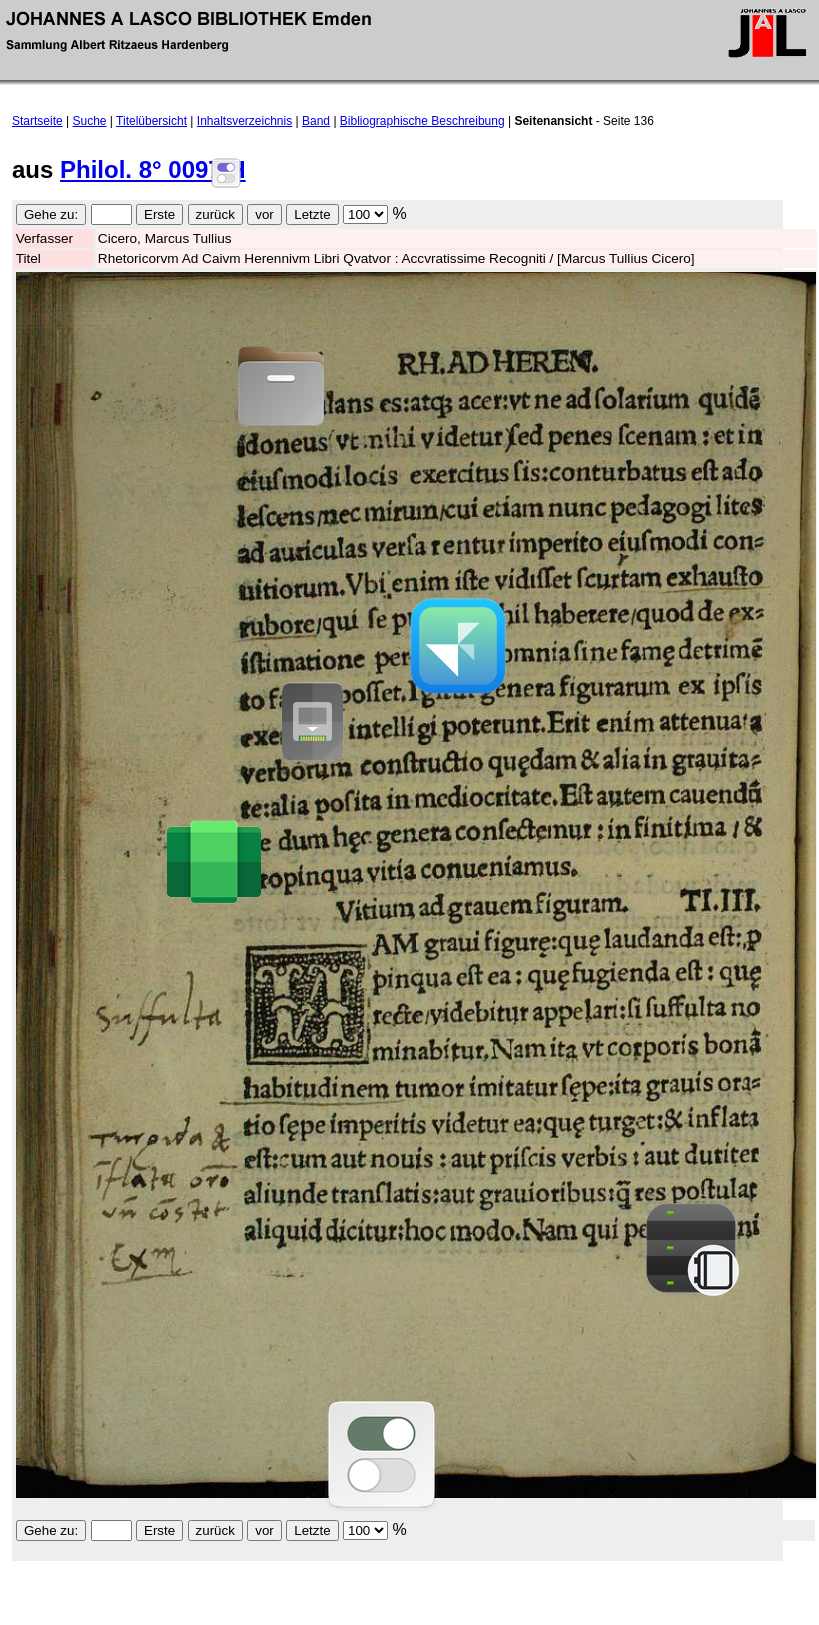 The height and width of the screenshot is (1625, 819). I want to click on open android app or emulator, so click(214, 862).